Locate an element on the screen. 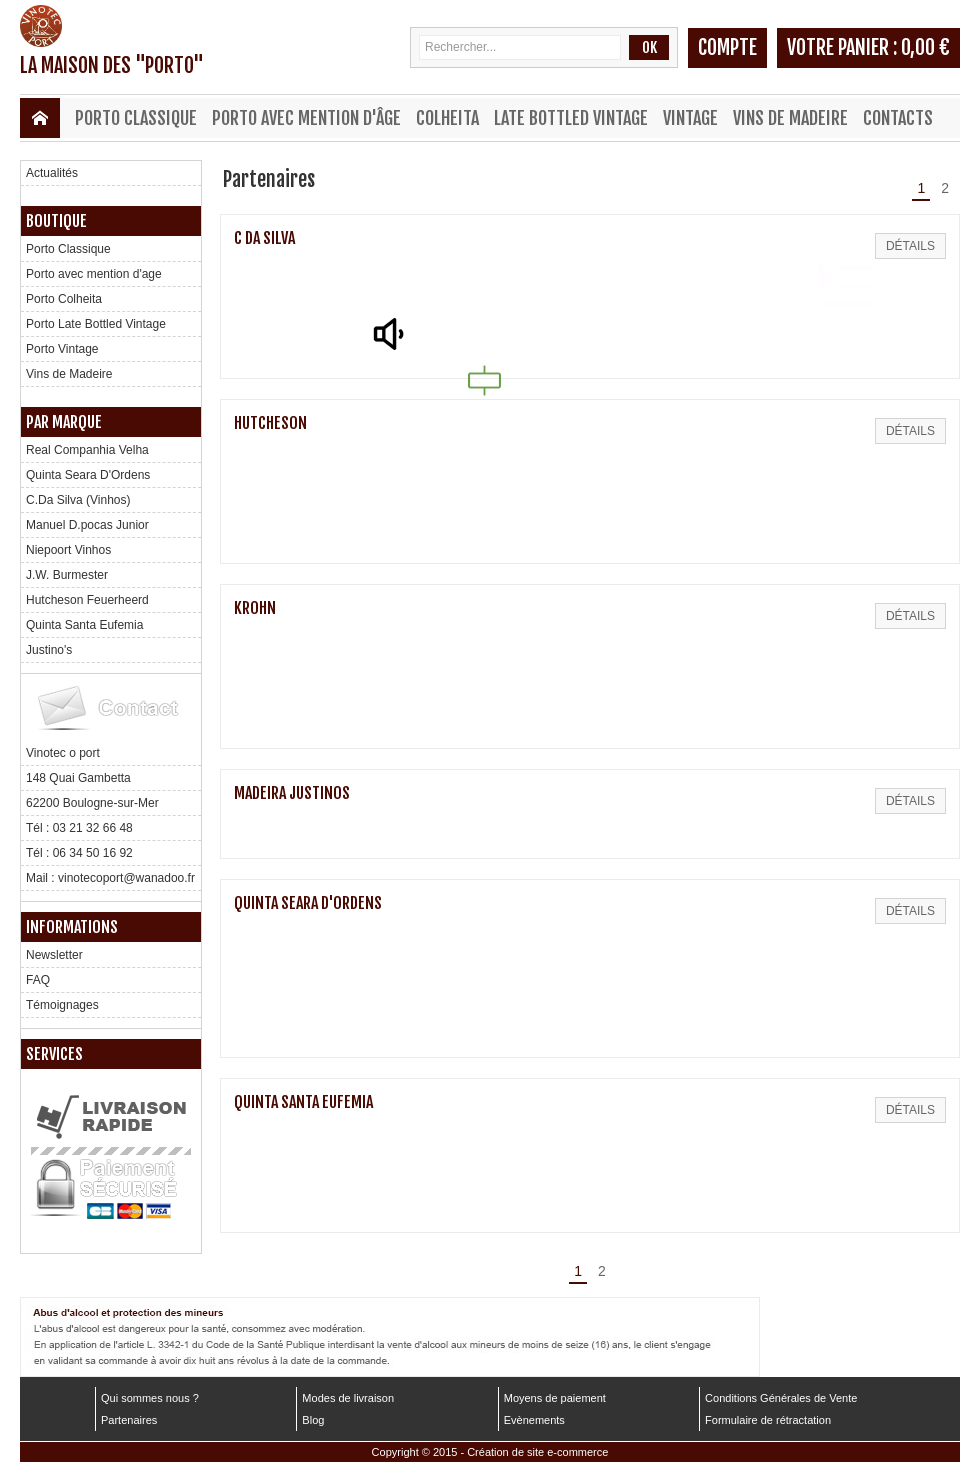 This screenshot has width=980, height=1482. volume set to low is located at coordinates (391, 334).